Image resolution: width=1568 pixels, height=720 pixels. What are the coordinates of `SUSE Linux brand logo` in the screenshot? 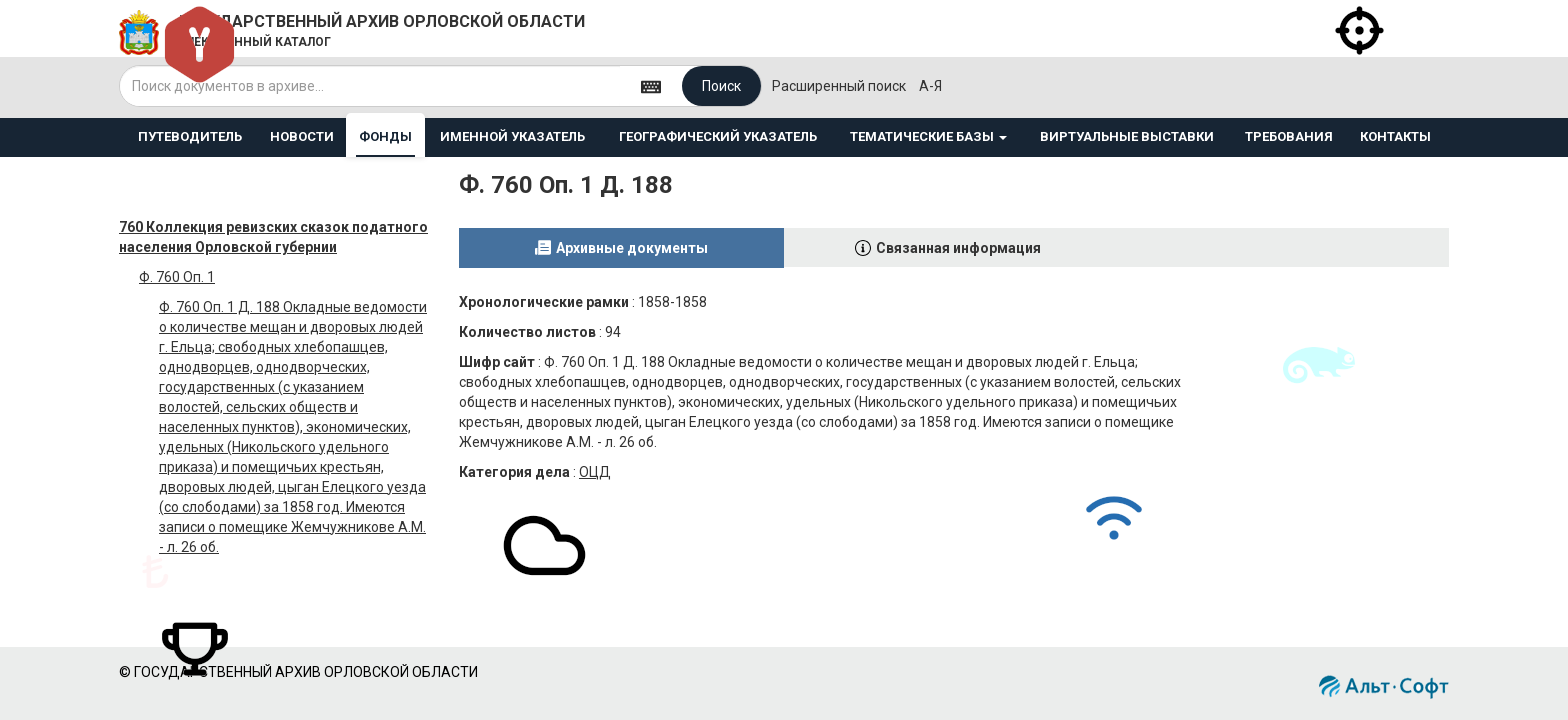 It's located at (1319, 365).